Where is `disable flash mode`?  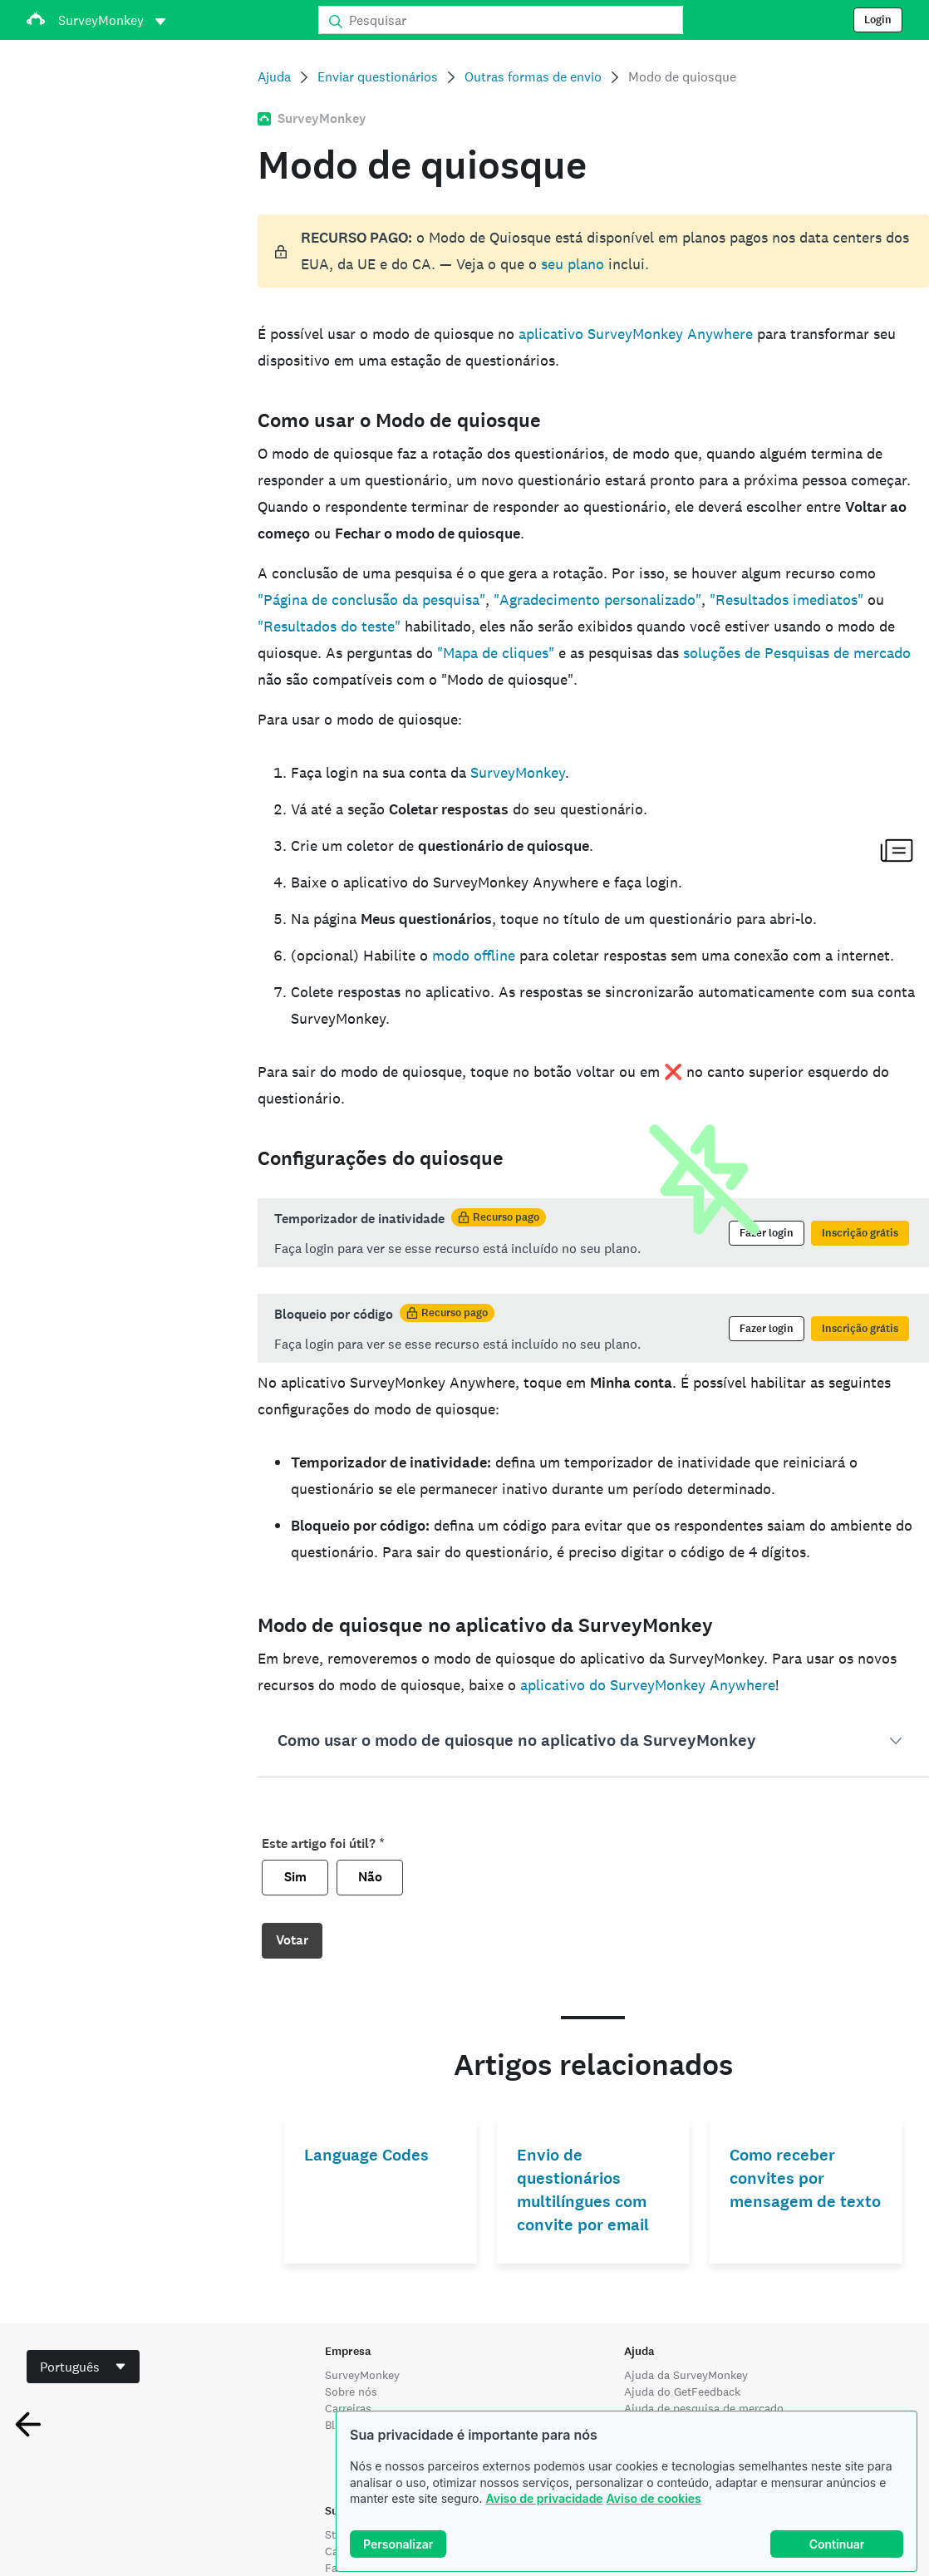
disable flash mode is located at coordinates (704, 1179).